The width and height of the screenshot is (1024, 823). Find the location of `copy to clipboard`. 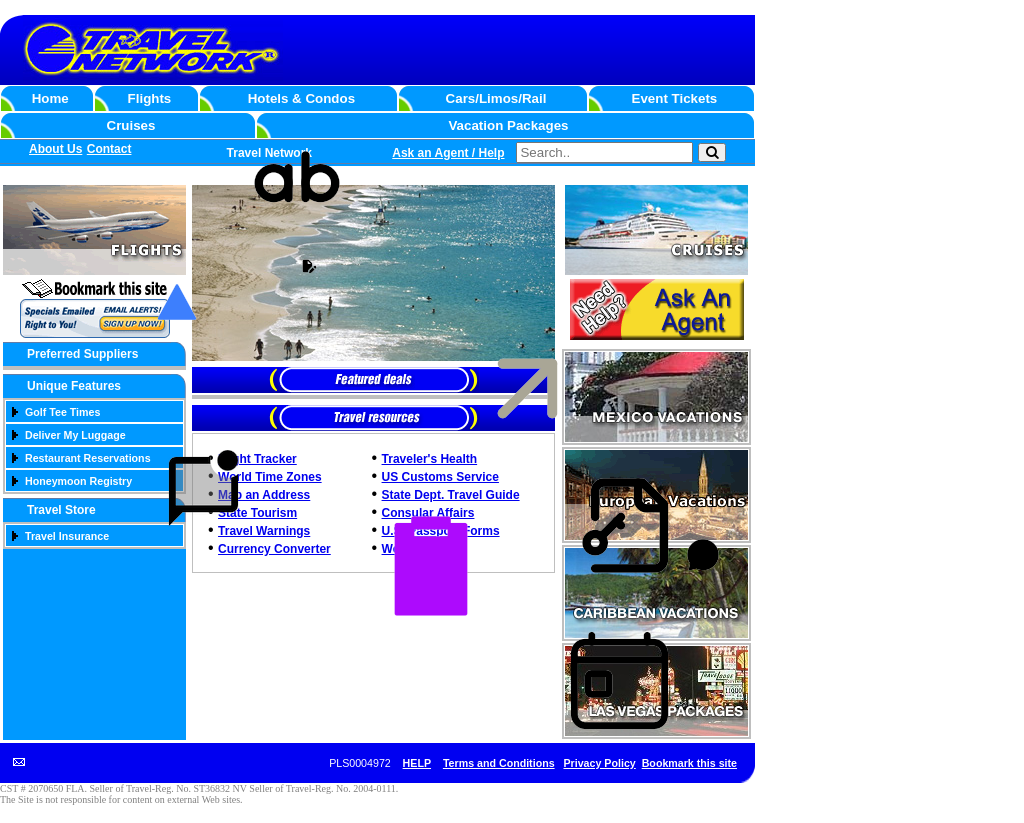

copy to clipboard is located at coordinates (431, 566).